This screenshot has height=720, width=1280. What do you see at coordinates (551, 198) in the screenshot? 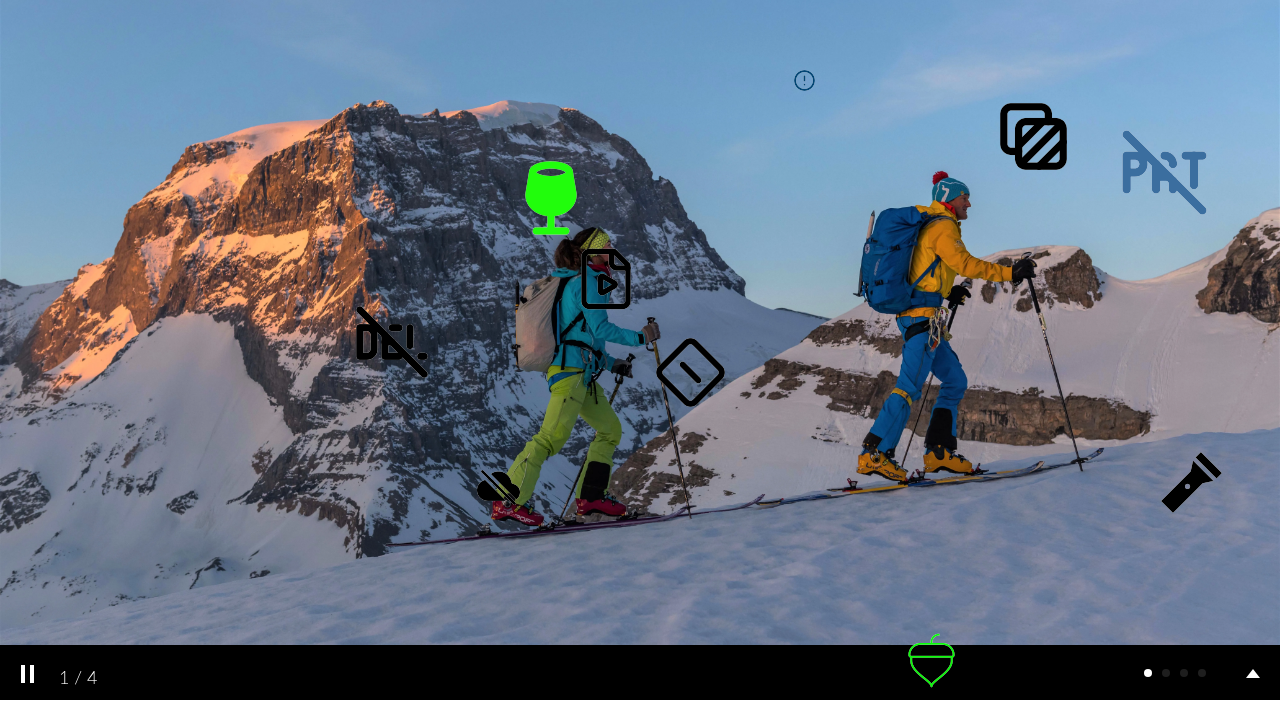
I see `view drink or beverage options` at bounding box center [551, 198].